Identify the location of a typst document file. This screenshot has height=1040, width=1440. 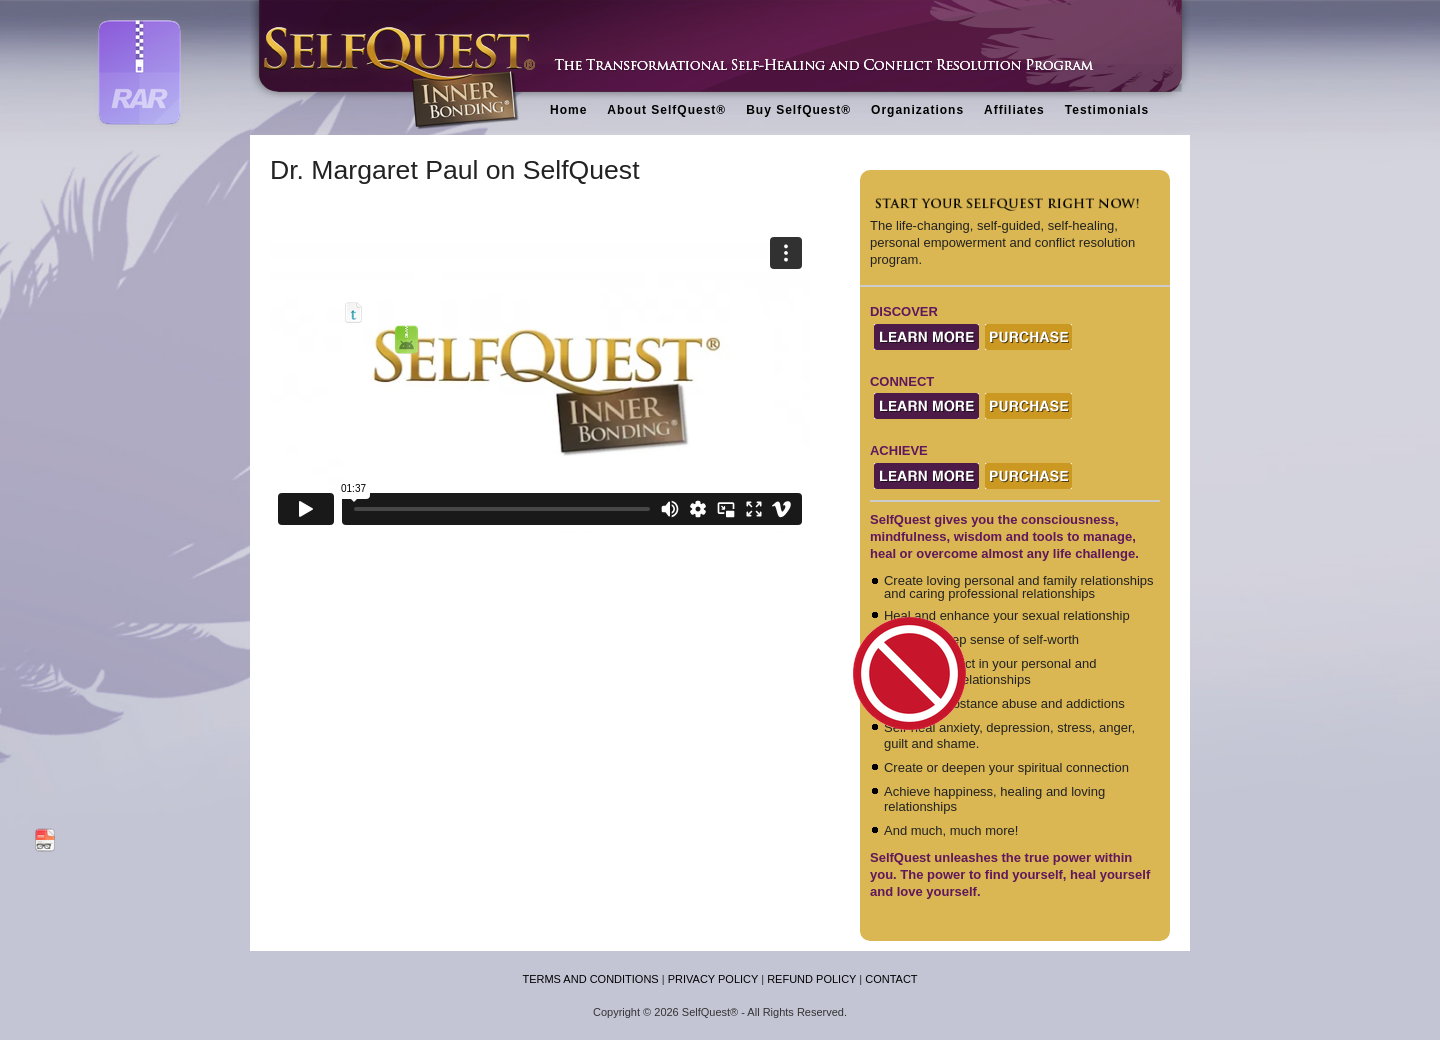
(353, 312).